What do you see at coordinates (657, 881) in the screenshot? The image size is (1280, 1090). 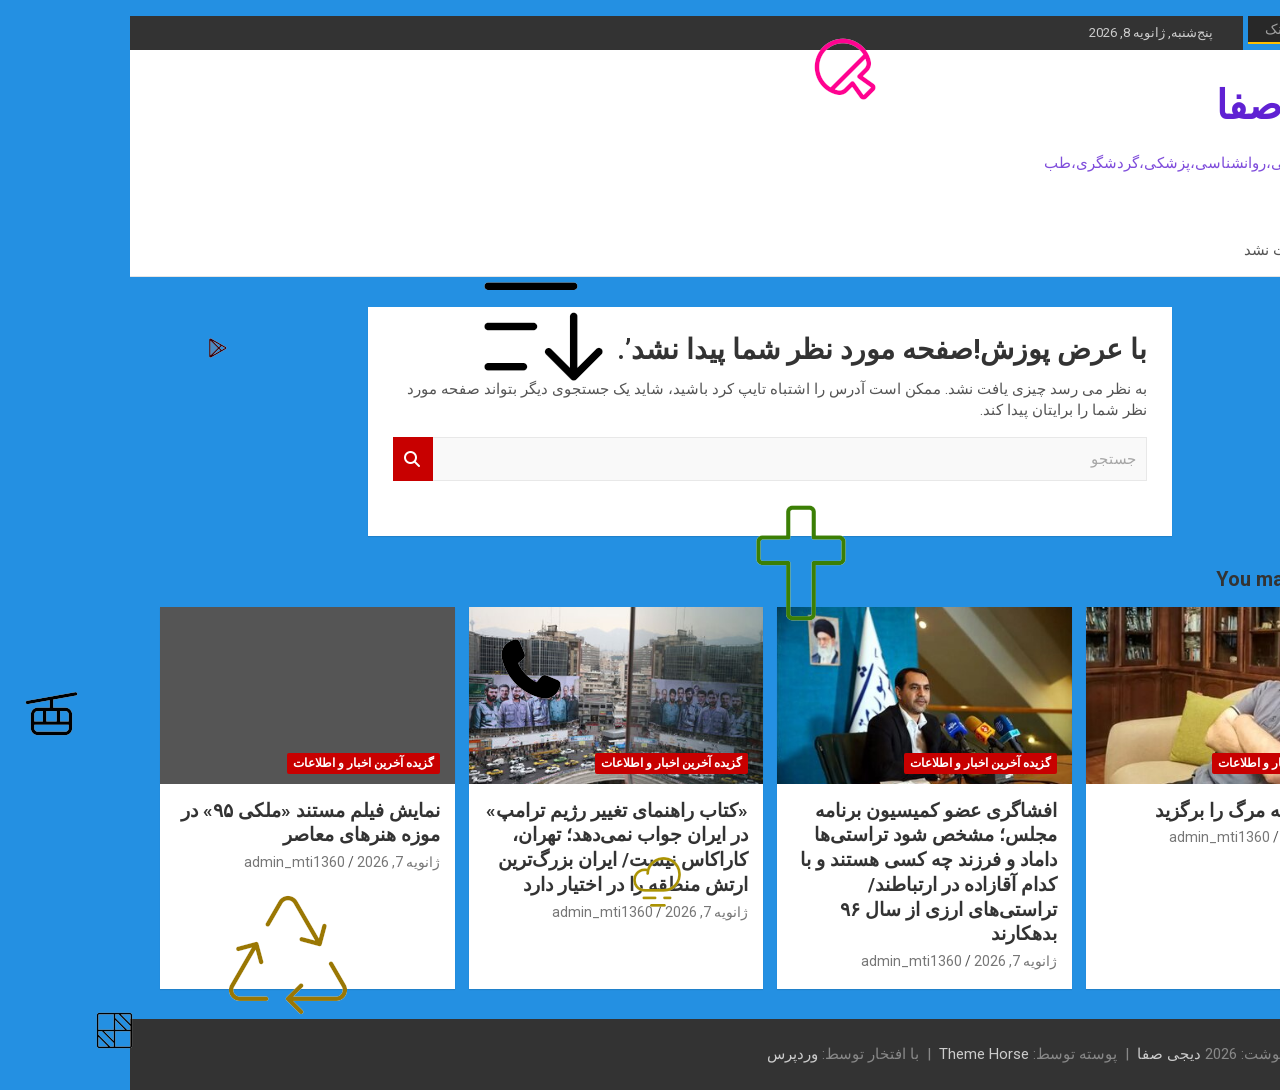 I see `indicates foggy weather conditions` at bounding box center [657, 881].